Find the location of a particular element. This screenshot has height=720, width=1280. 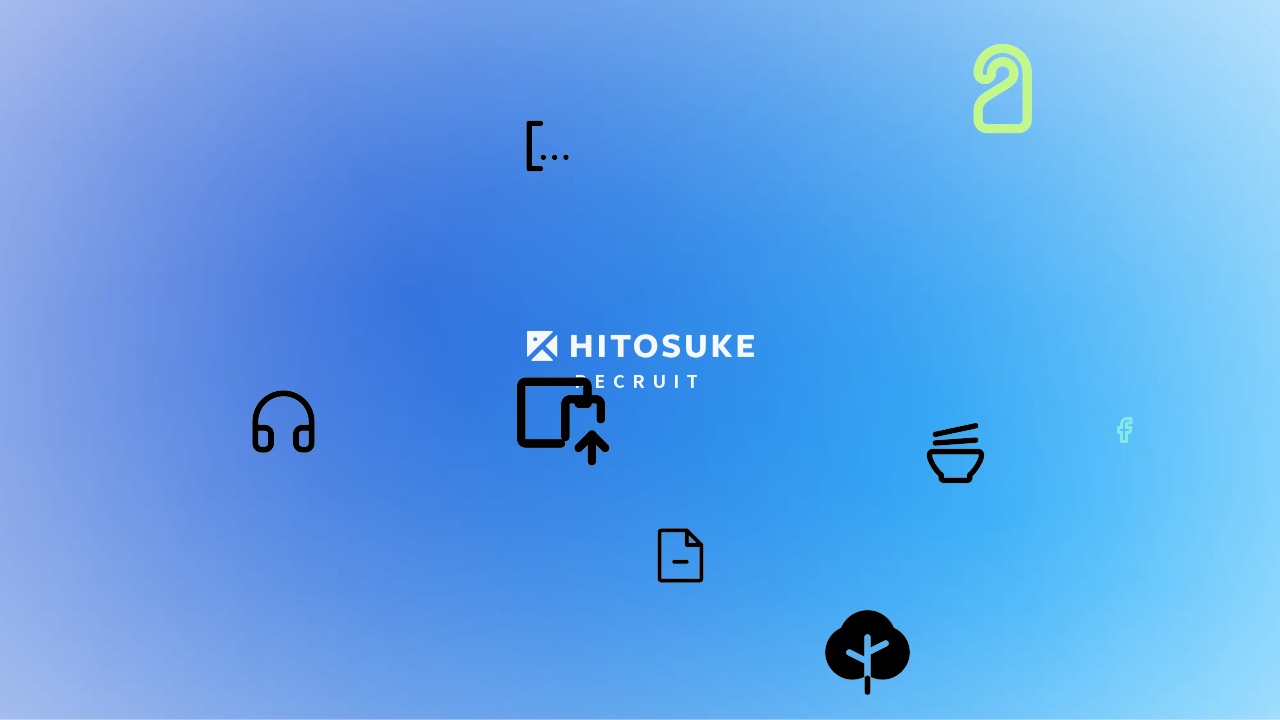

open Facebook app is located at coordinates (1124, 430).